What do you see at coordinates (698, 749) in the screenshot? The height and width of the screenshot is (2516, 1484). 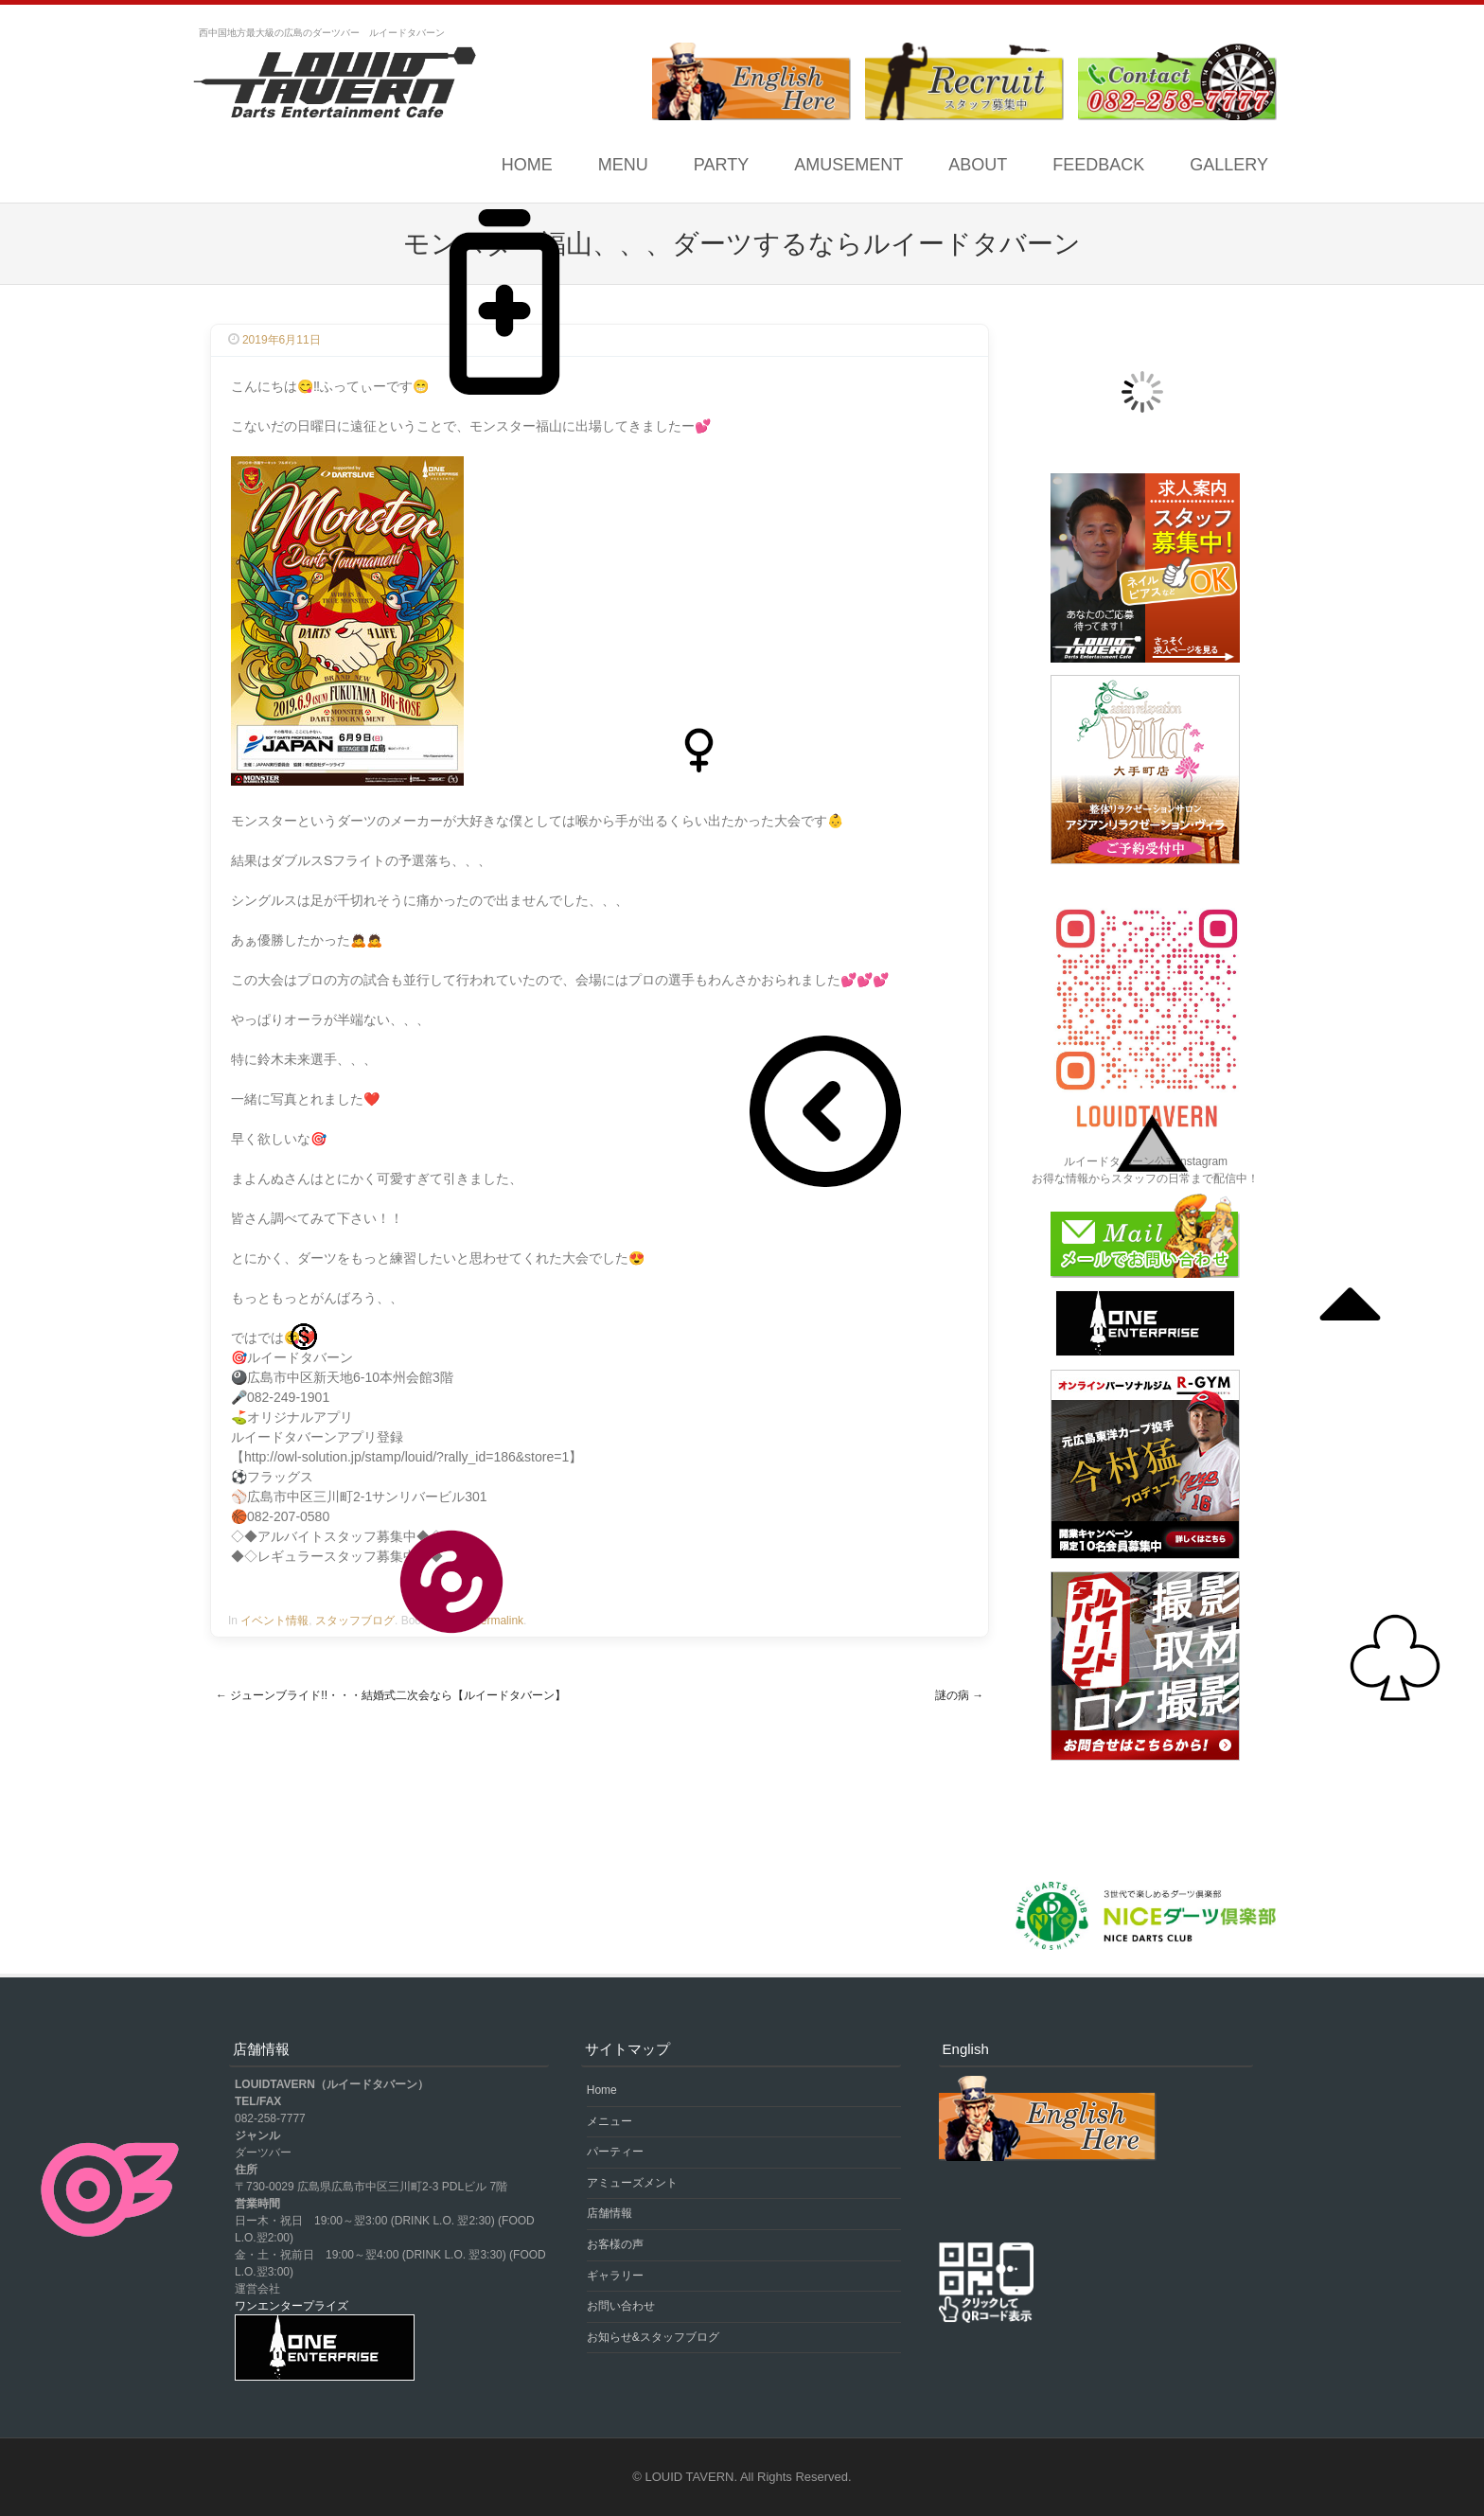 I see `indicates female gender option` at bounding box center [698, 749].